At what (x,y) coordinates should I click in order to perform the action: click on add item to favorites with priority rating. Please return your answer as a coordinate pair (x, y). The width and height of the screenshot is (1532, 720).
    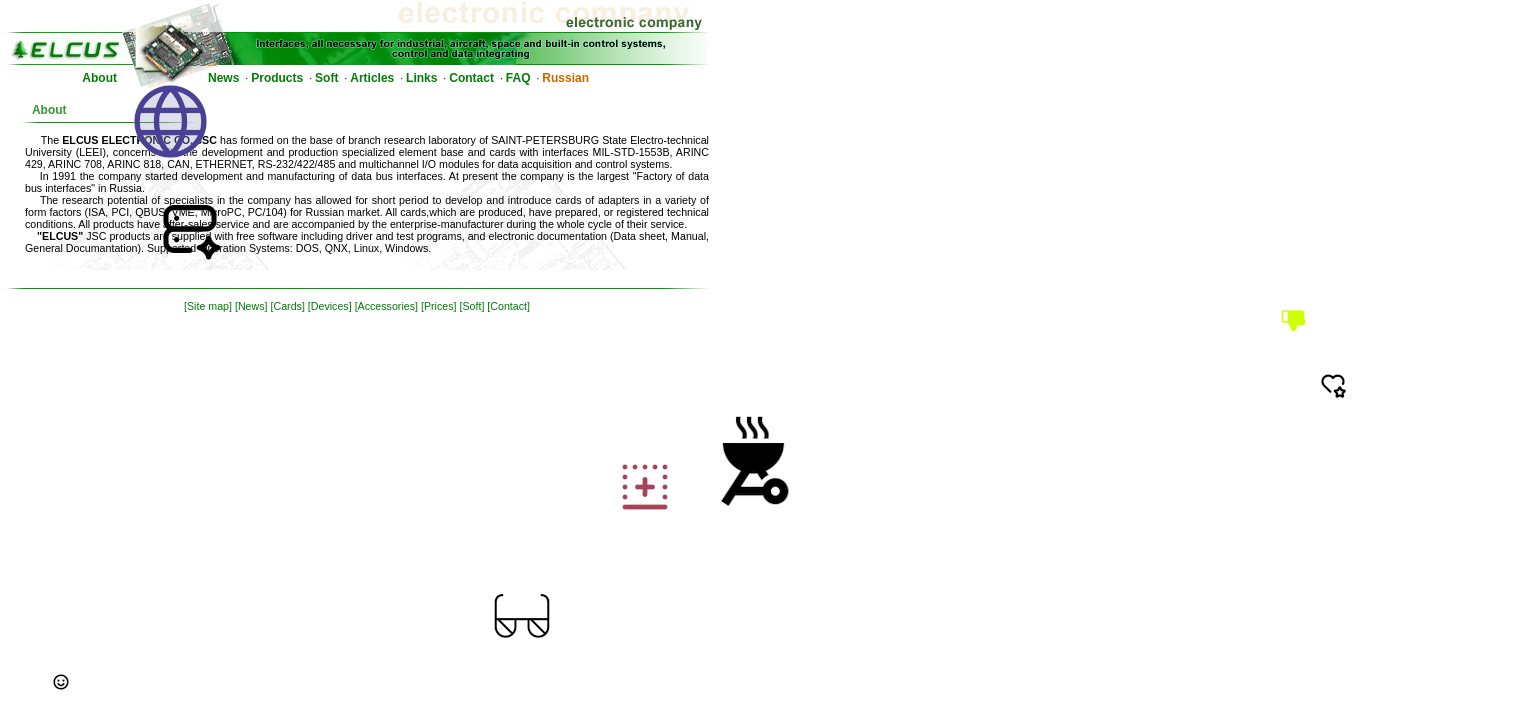
    Looking at the image, I should click on (1333, 385).